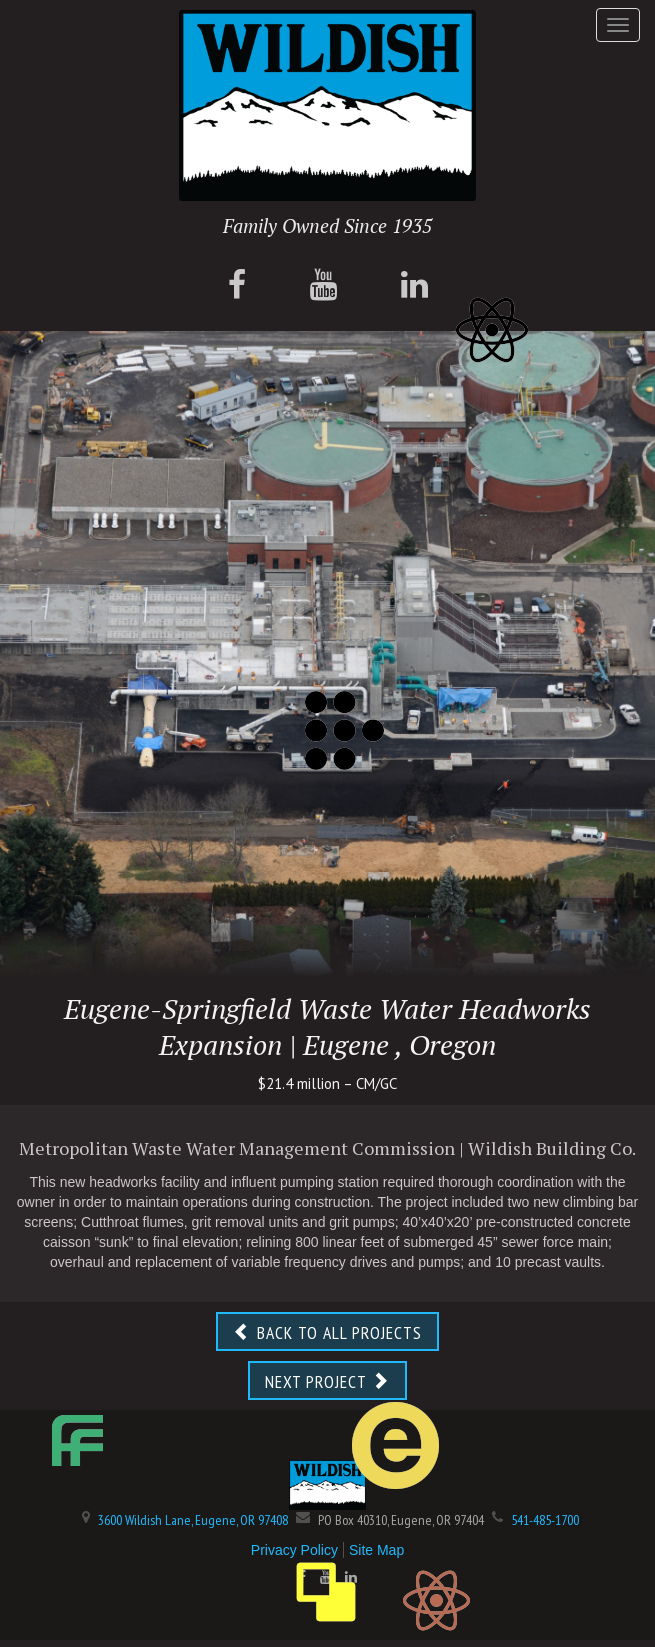  Describe the element at coordinates (344, 730) in the screenshot. I see `open the mubi streaming app` at that location.